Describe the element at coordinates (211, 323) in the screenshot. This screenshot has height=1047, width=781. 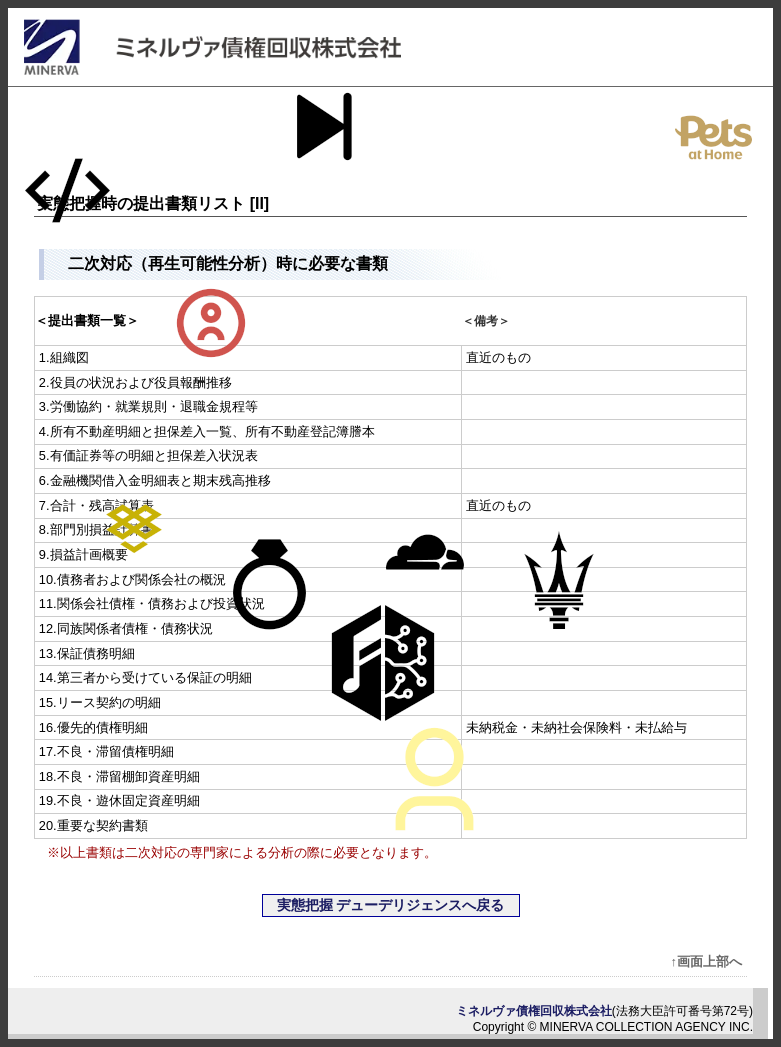
I see `access your account or profile` at that location.